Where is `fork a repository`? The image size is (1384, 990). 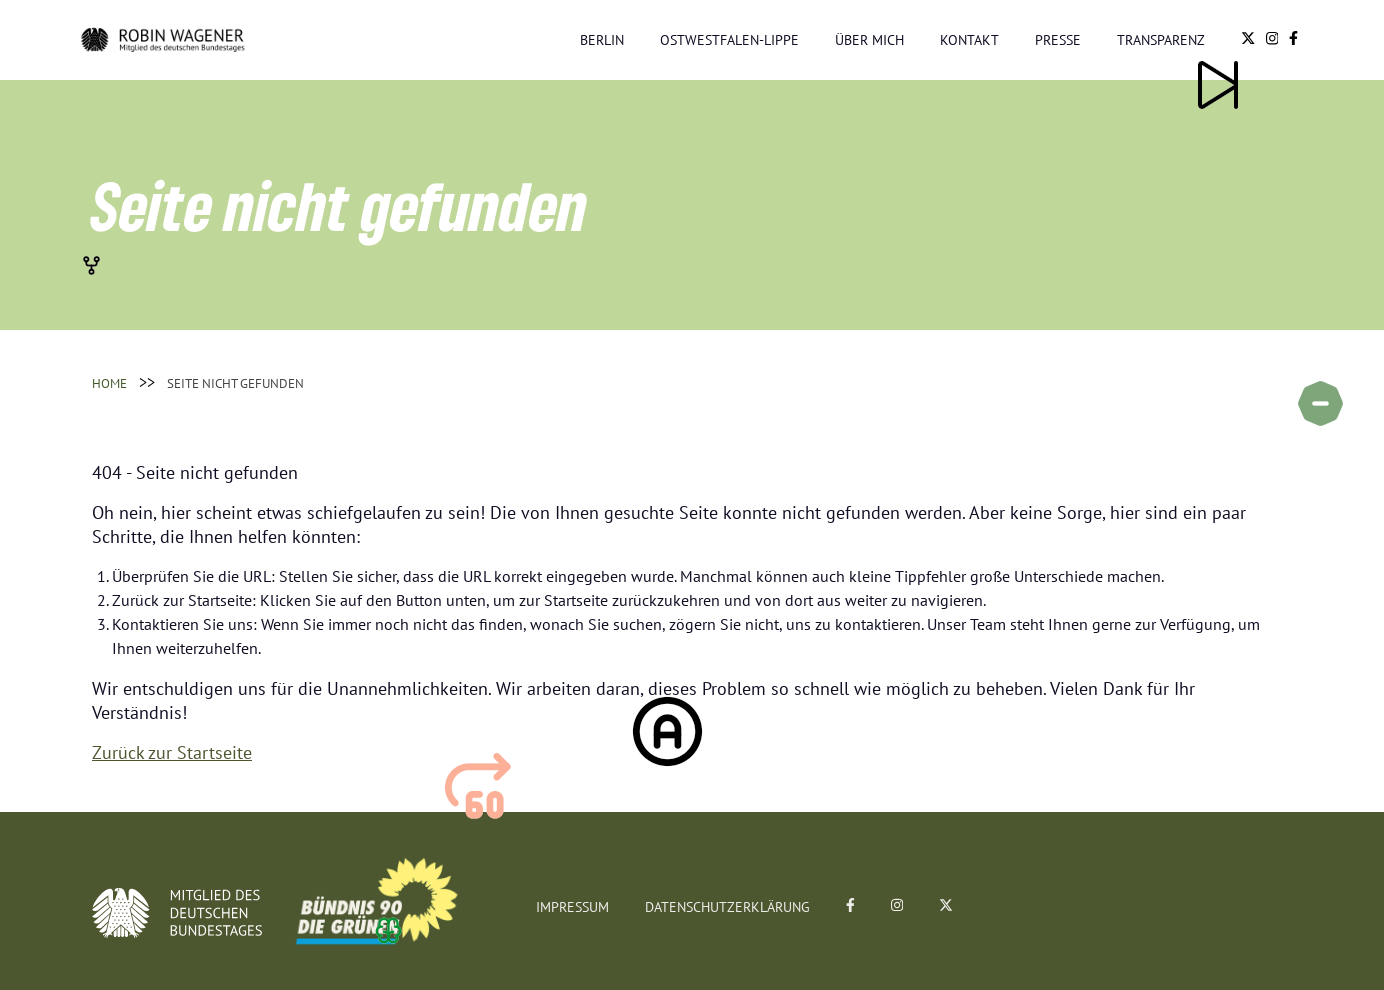 fork a repository is located at coordinates (91, 265).